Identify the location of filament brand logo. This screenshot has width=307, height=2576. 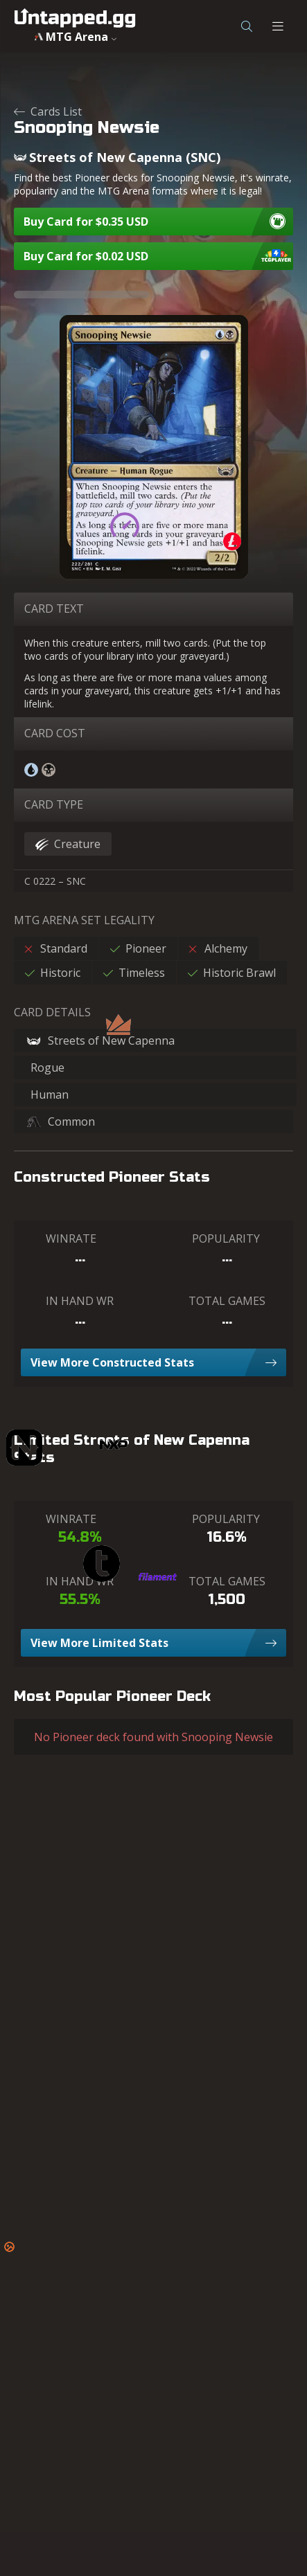
(157, 1576).